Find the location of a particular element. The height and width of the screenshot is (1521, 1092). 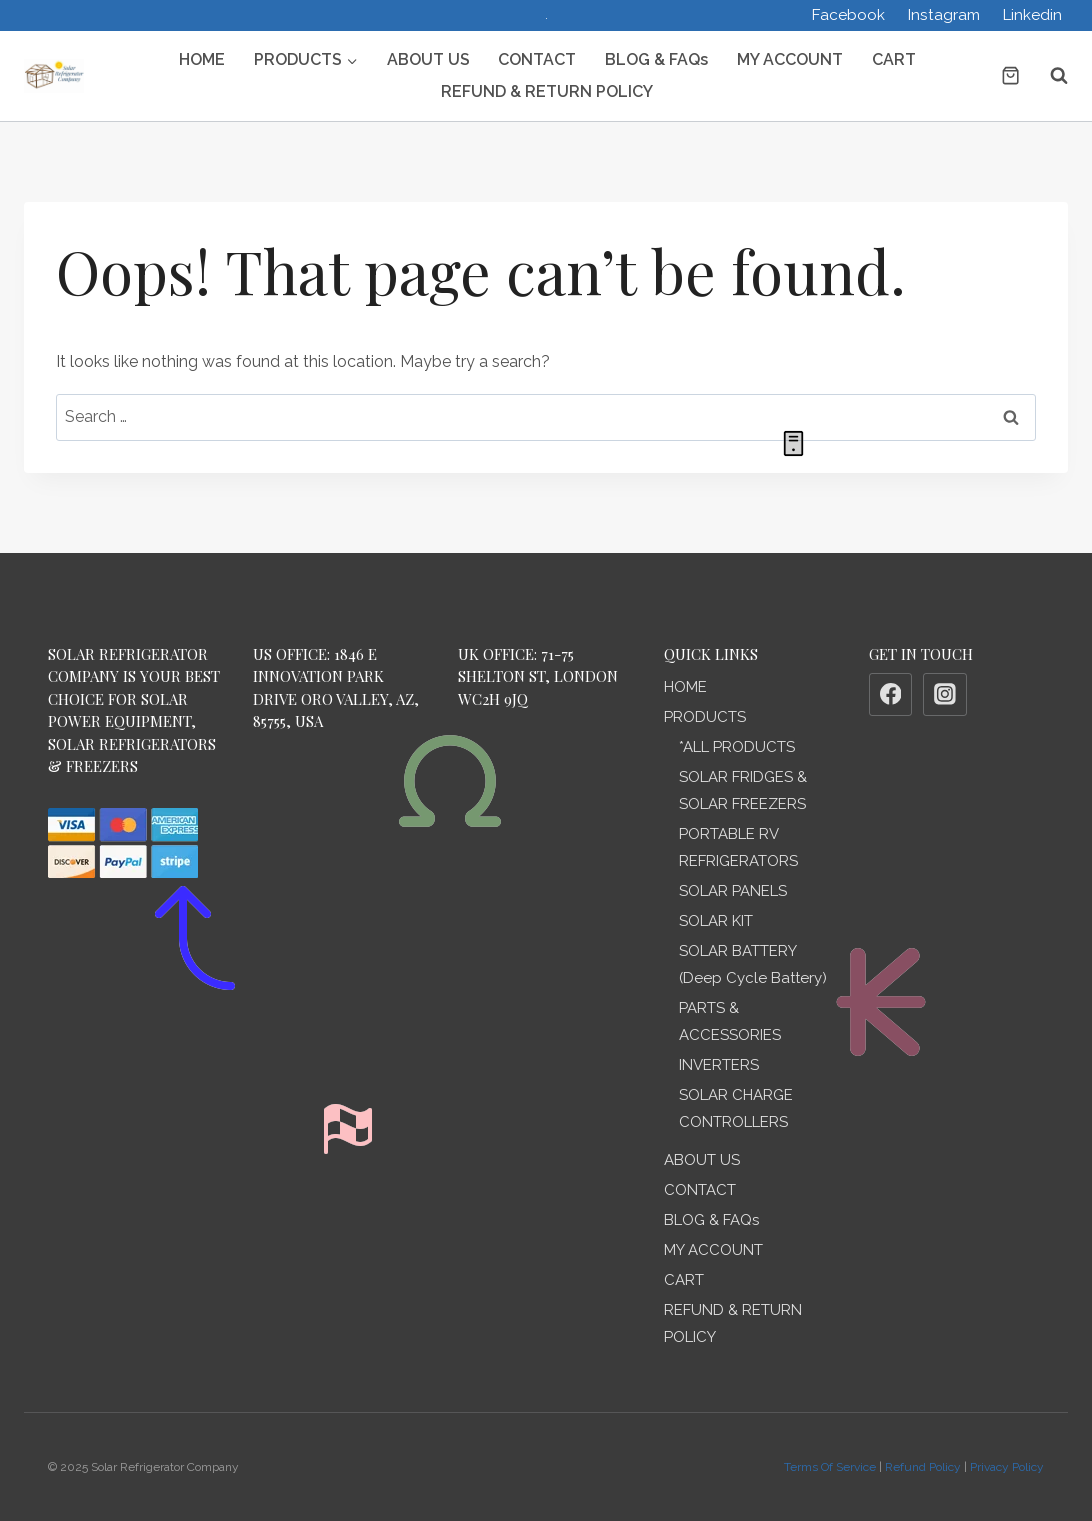

access server or desktop computer settings is located at coordinates (793, 443).